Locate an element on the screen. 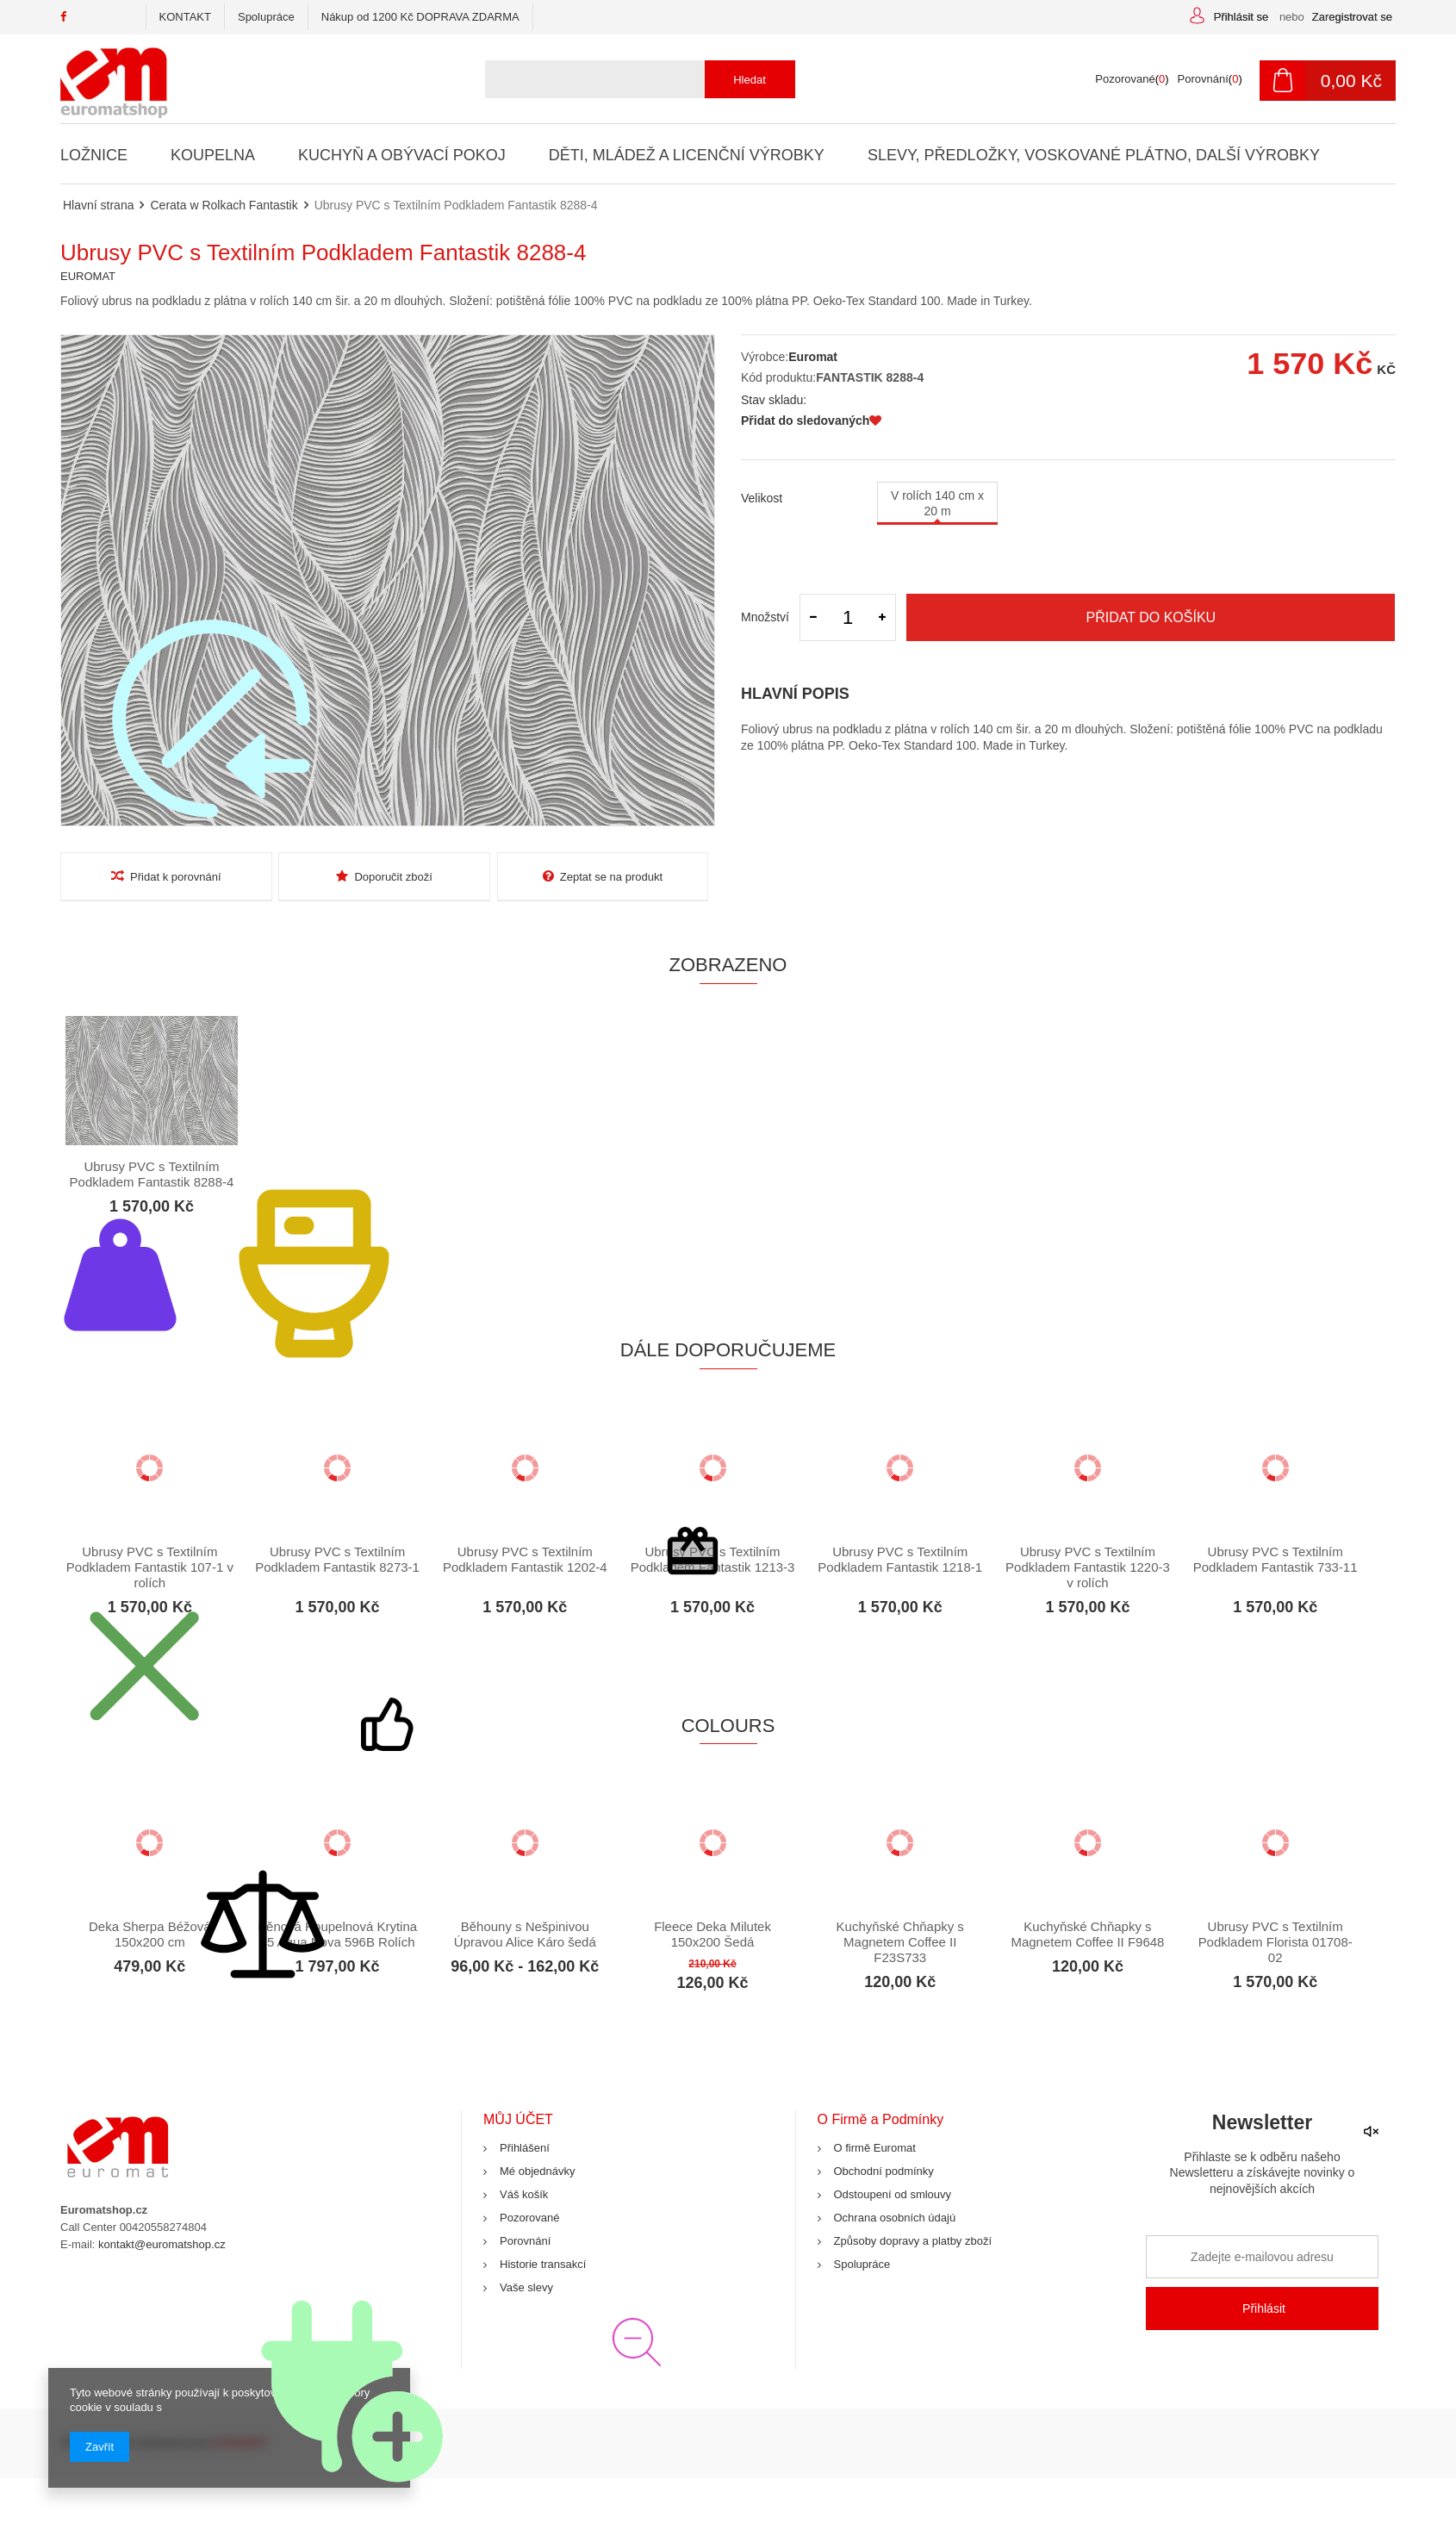  find nearby restrooms is located at coordinates (314, 1270).